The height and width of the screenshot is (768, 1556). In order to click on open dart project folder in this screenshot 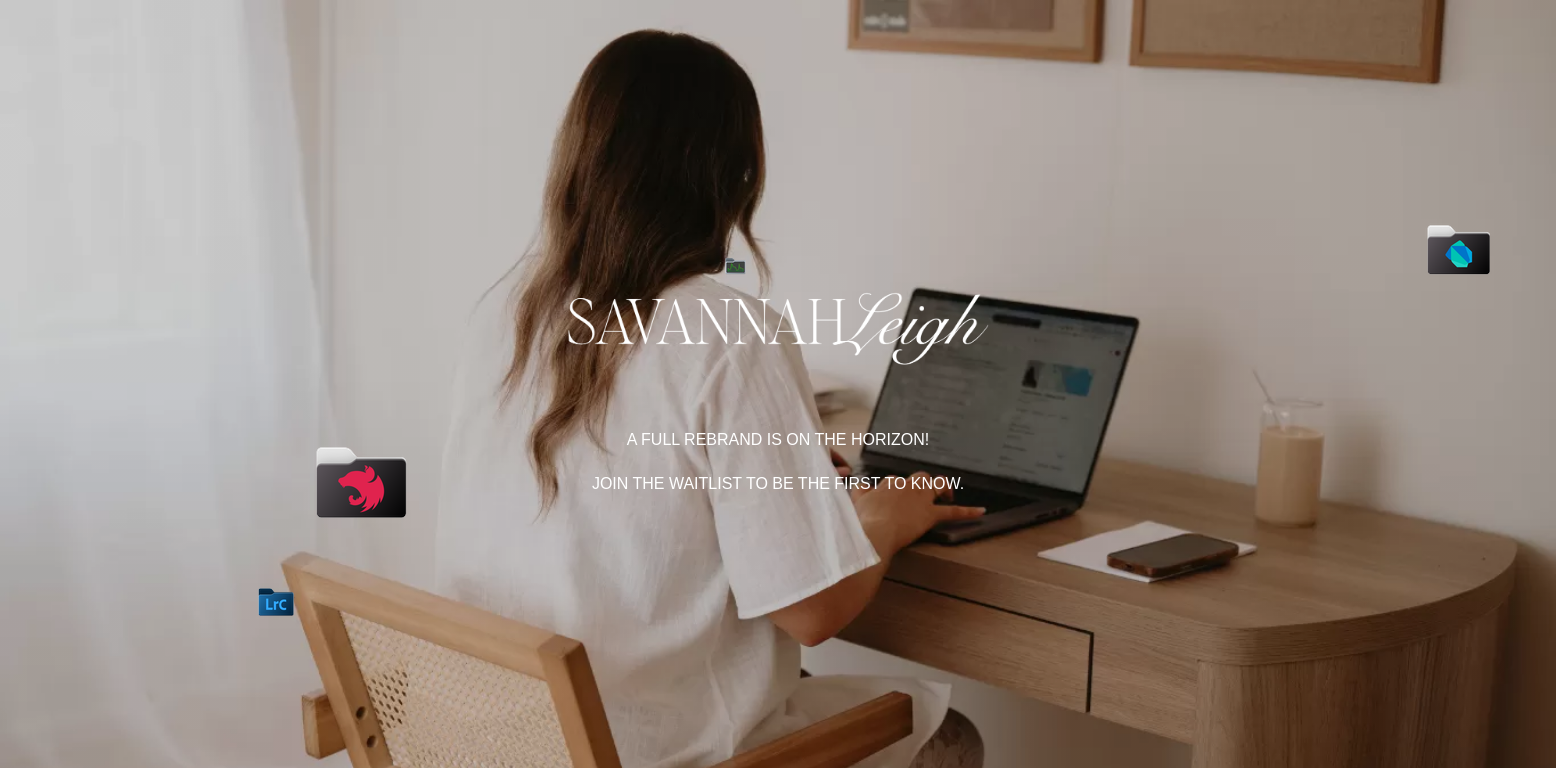, I will do `click(1458, 251)`.